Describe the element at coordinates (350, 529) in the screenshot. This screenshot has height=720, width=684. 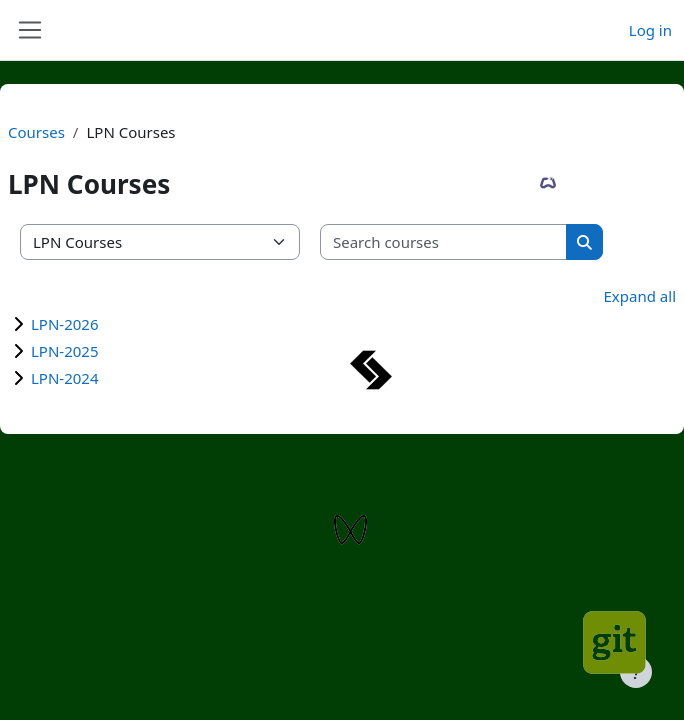
I see `open wechat channels` at that location.